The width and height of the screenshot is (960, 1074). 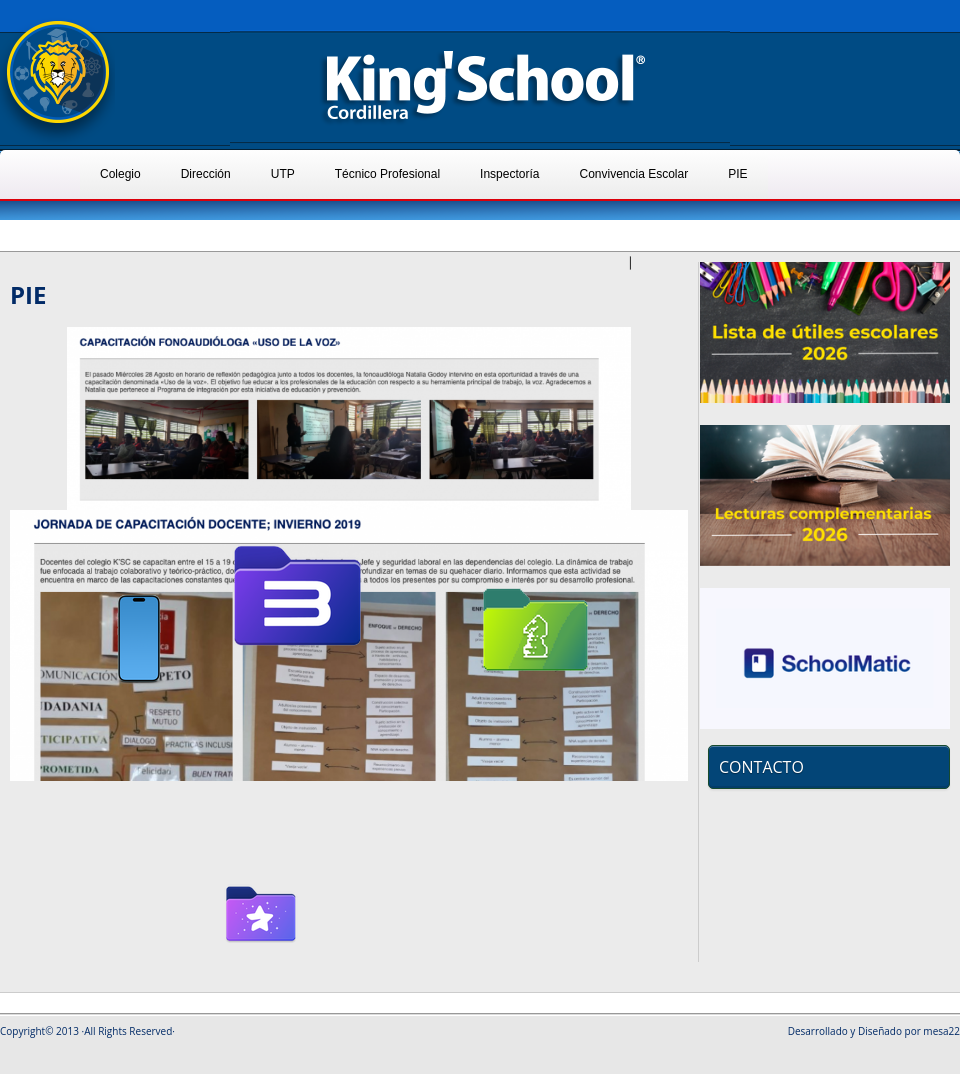 I want to click on visual divider between UI elements, so click(x=631, y=263).